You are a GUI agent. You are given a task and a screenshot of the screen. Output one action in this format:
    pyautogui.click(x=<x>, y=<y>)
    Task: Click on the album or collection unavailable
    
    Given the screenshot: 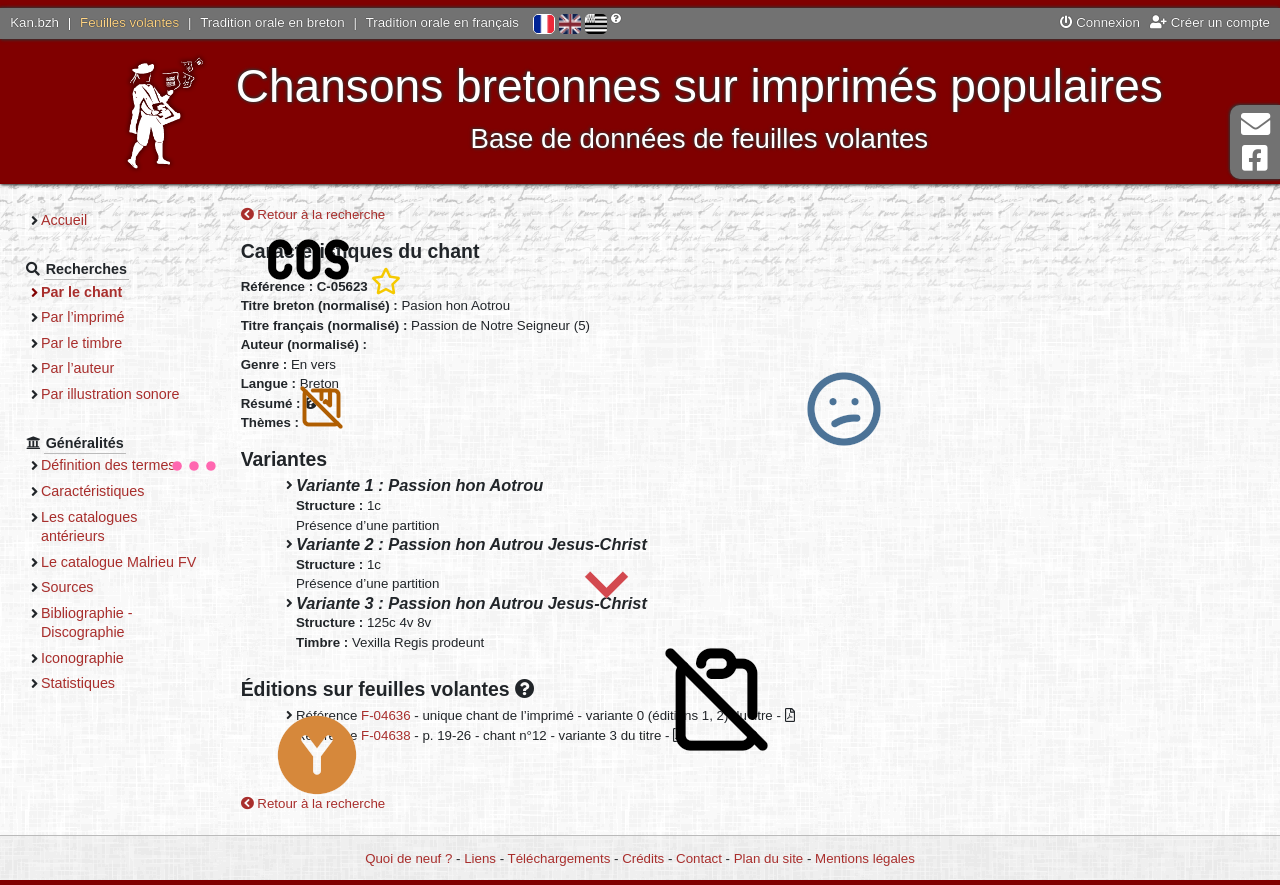 What is the action you would take?
    pyautogui.click(x=321, y=407)
    